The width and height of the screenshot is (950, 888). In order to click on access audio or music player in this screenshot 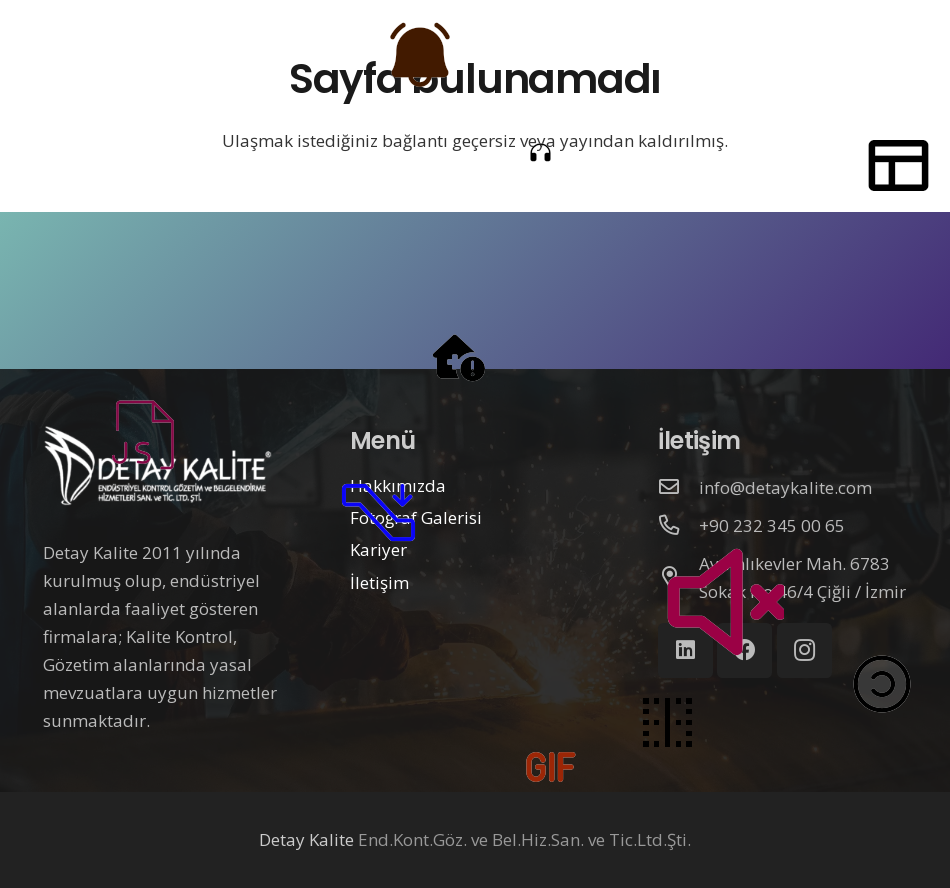, I will do `click(540, 153)`.